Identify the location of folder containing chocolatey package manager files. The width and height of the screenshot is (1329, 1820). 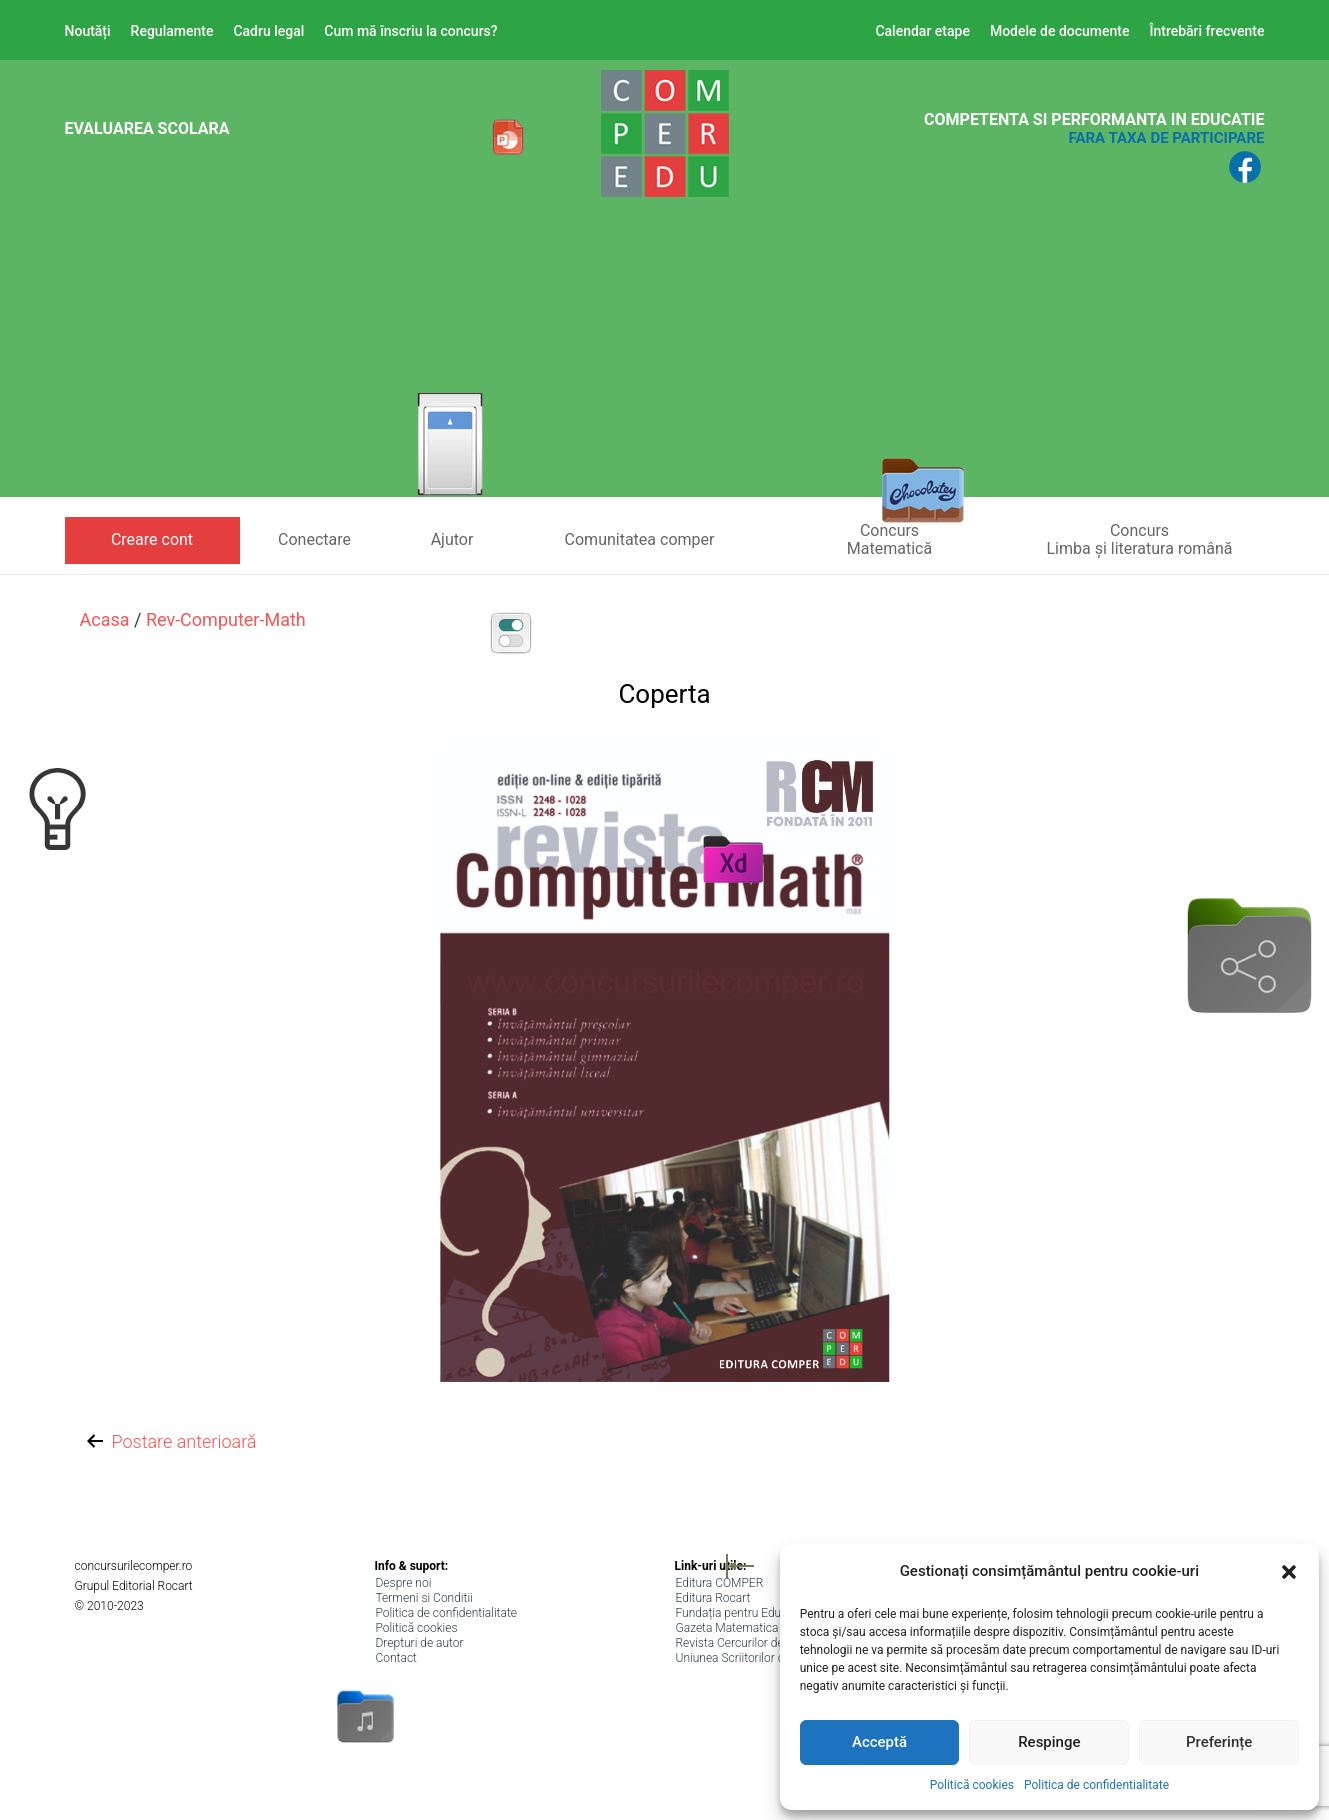
(922, 492).